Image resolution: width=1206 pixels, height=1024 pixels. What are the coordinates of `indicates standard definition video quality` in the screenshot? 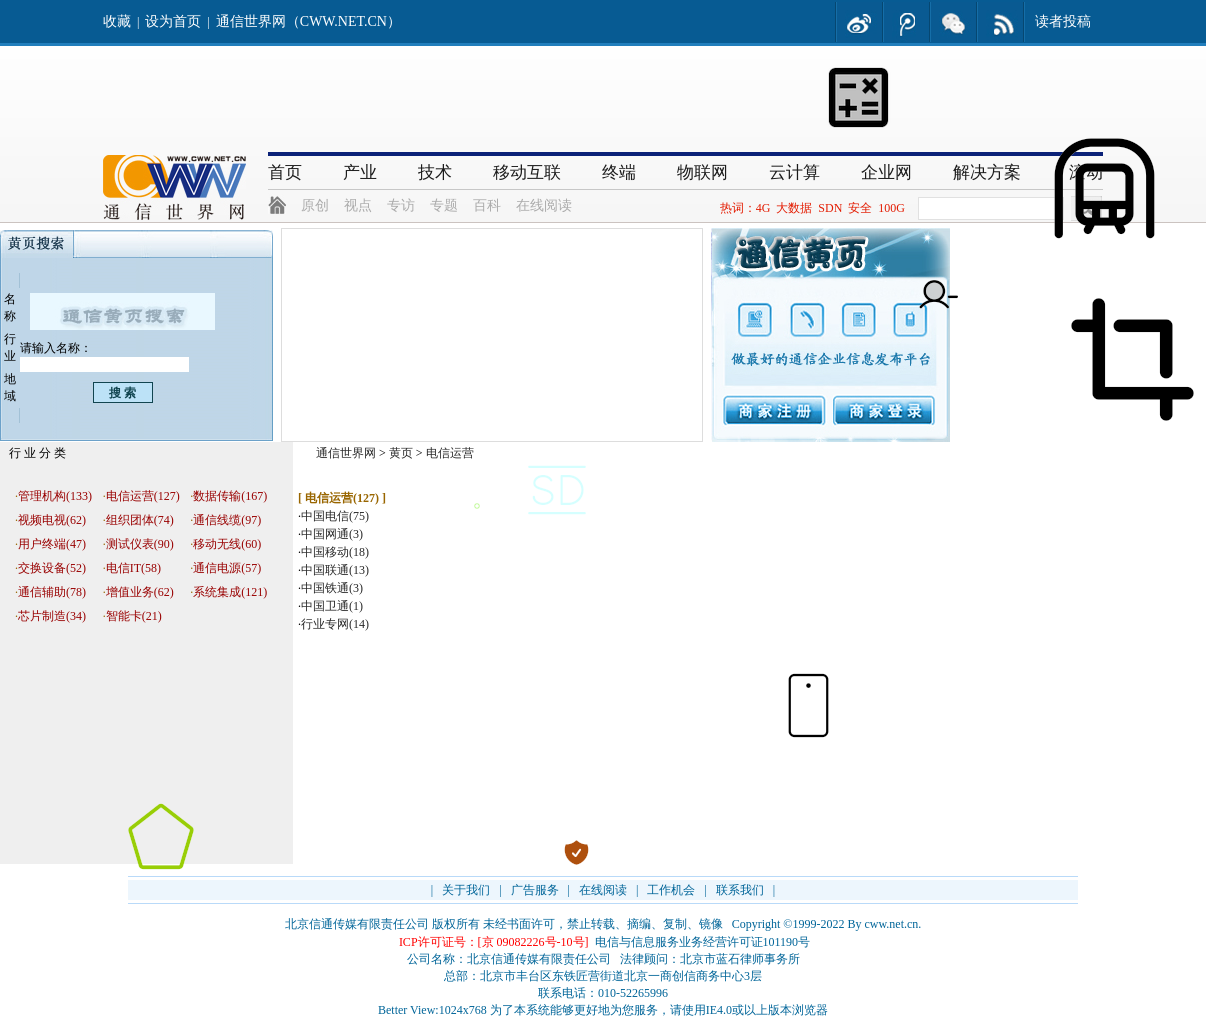 It's located at (557, 490).